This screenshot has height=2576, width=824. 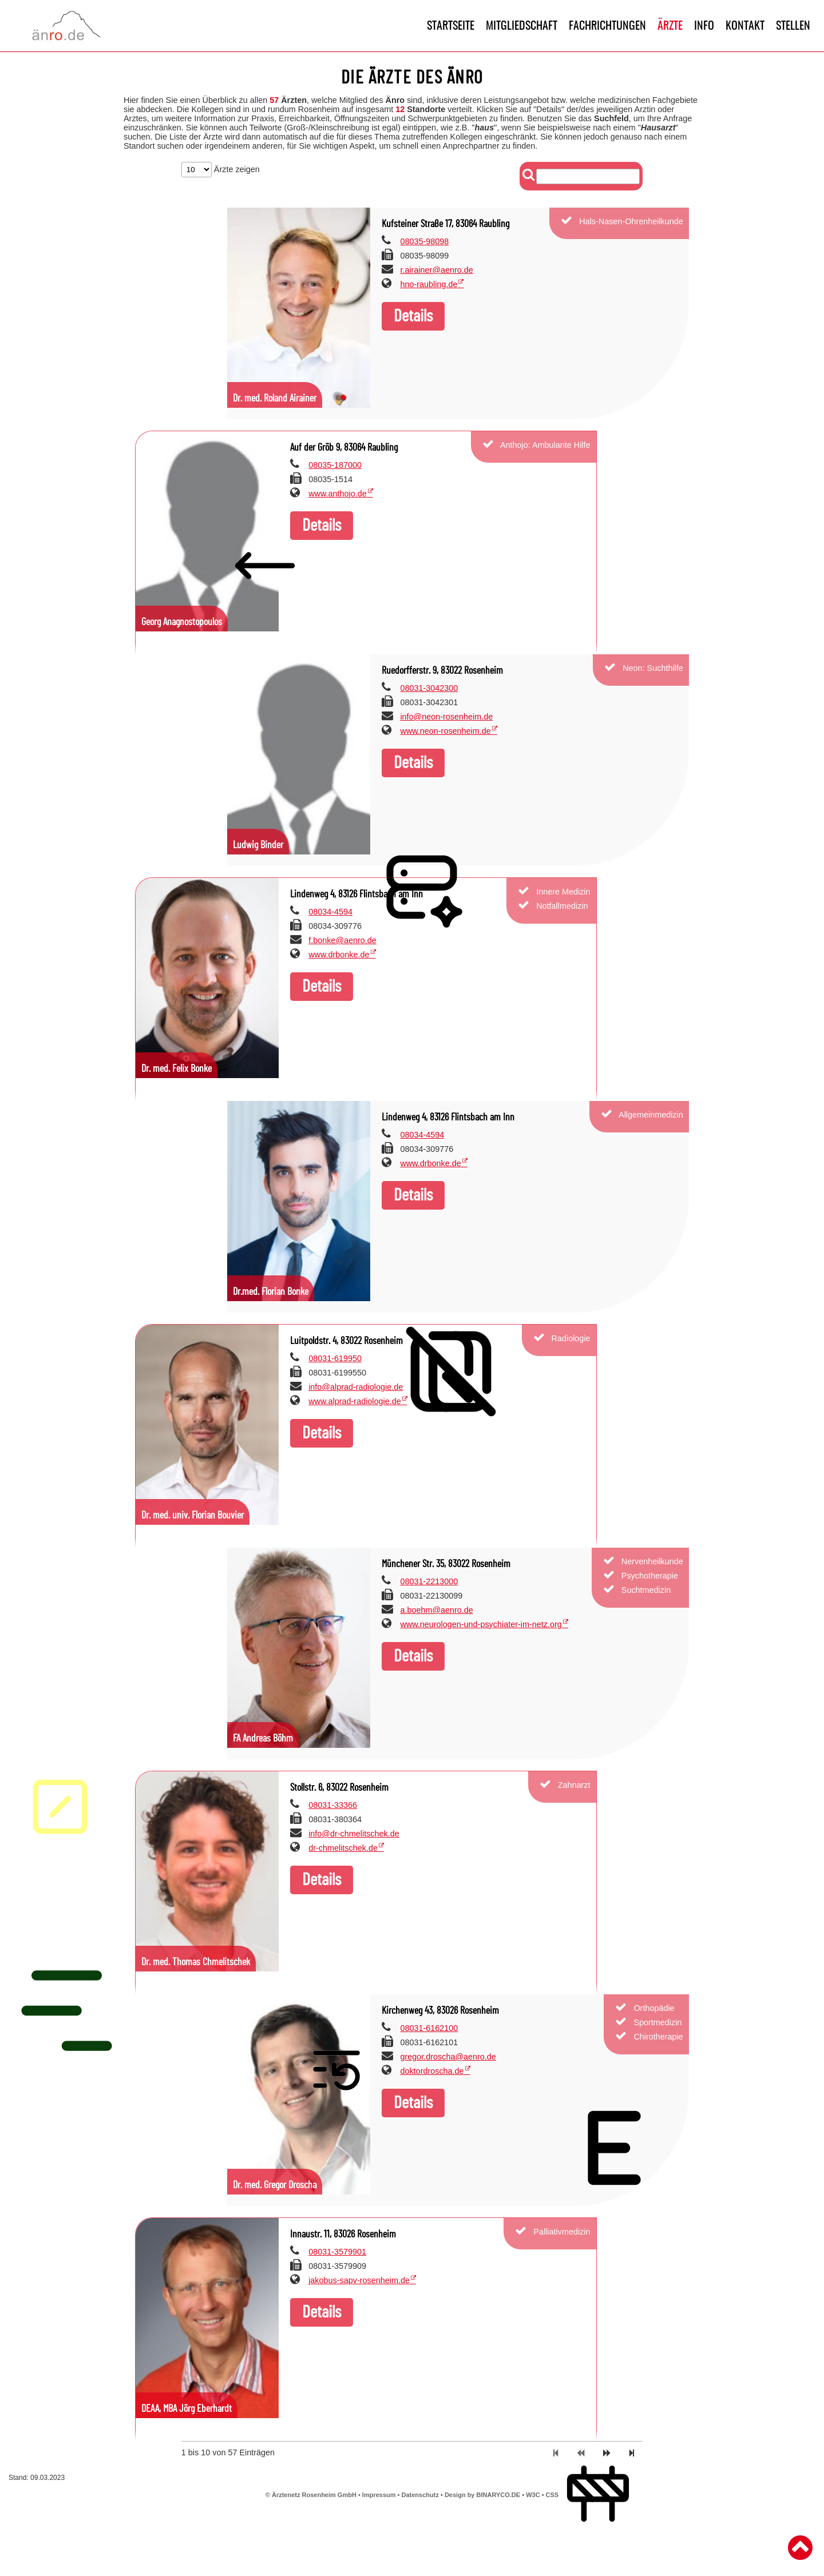 What do you see at coordinates (265, 566) in the screenshot?
I see `move item to the left` at bounding box center [265, 566].